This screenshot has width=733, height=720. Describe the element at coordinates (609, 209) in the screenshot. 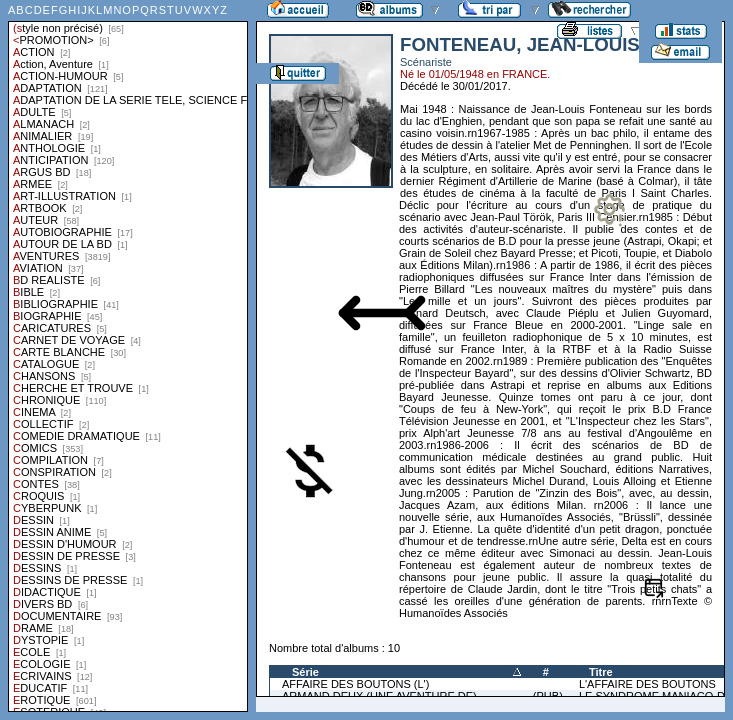

I see `settings require attention or action` at that location.